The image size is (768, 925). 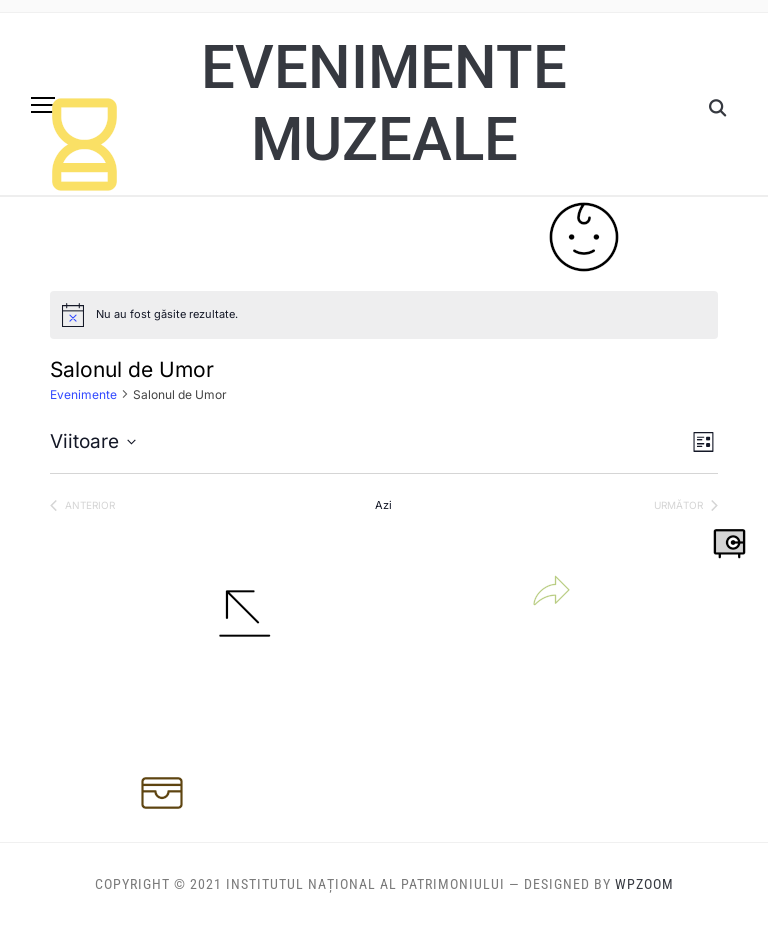 I want to click on indicates time is running low, so click(x=84, y=144).